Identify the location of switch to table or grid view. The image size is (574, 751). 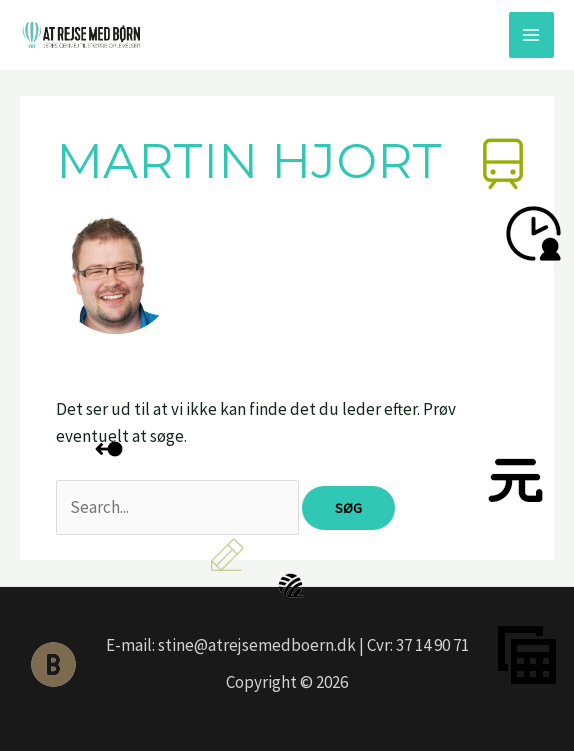
(527, 655).